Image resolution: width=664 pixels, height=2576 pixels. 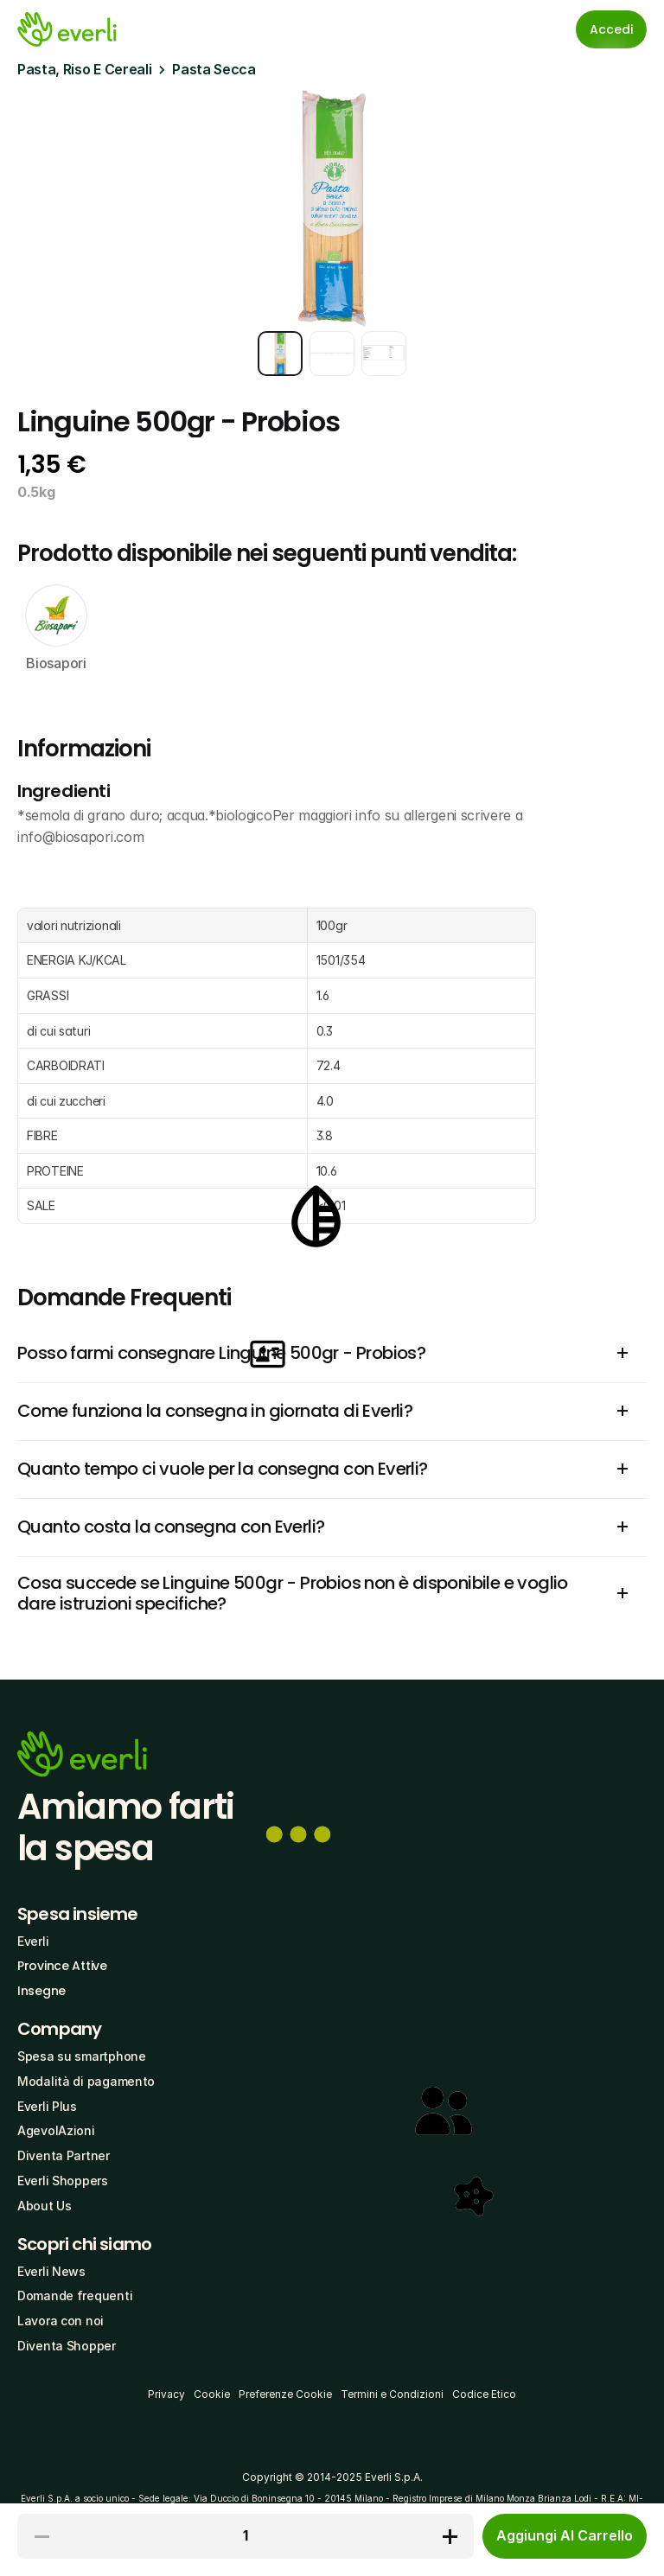 What do you see at coordinates (298, 1834) in the screenshot?
I see `access more options or actions` at bounding box center [298, 1834].